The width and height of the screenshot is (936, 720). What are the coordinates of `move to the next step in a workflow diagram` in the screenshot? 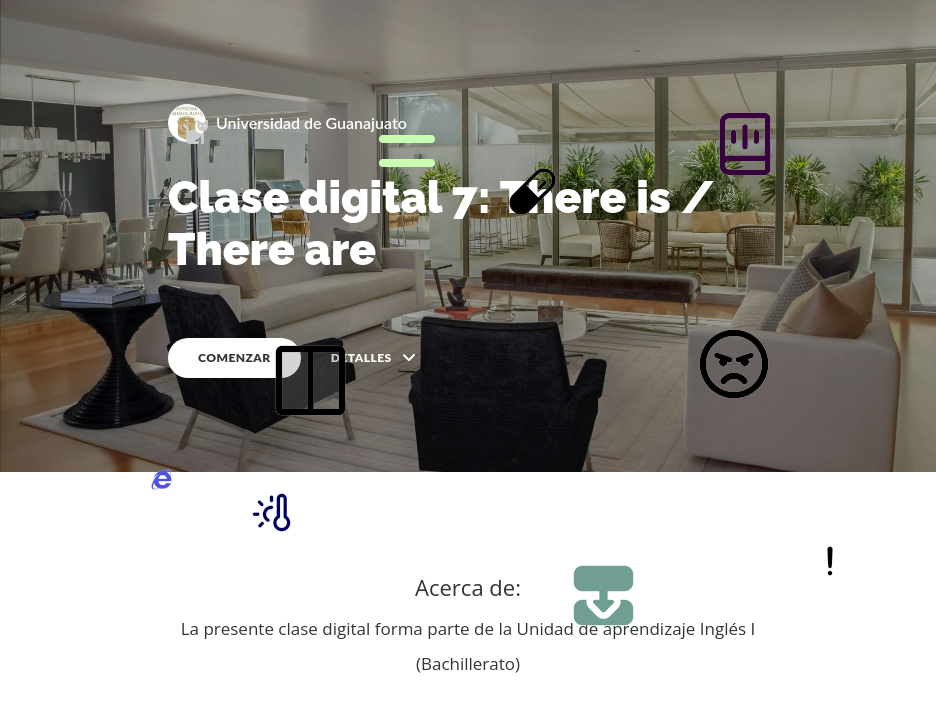 It's located at (603, 595).